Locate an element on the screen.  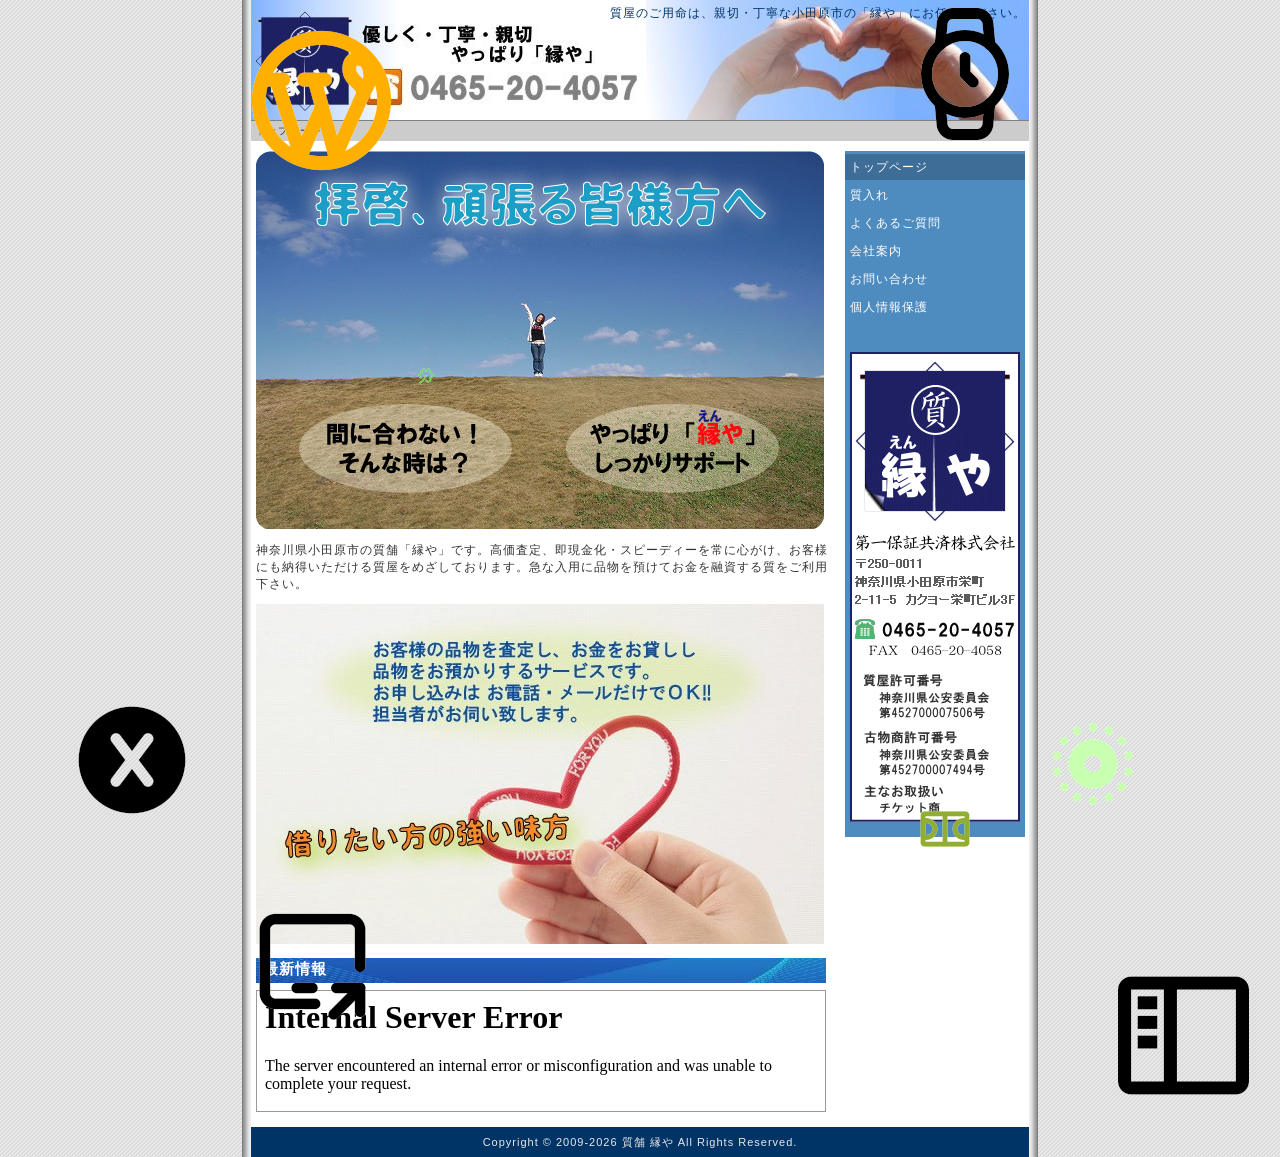
indicates a michelin green star rating for sustainable restaurants is located at coordinates (426, 376).